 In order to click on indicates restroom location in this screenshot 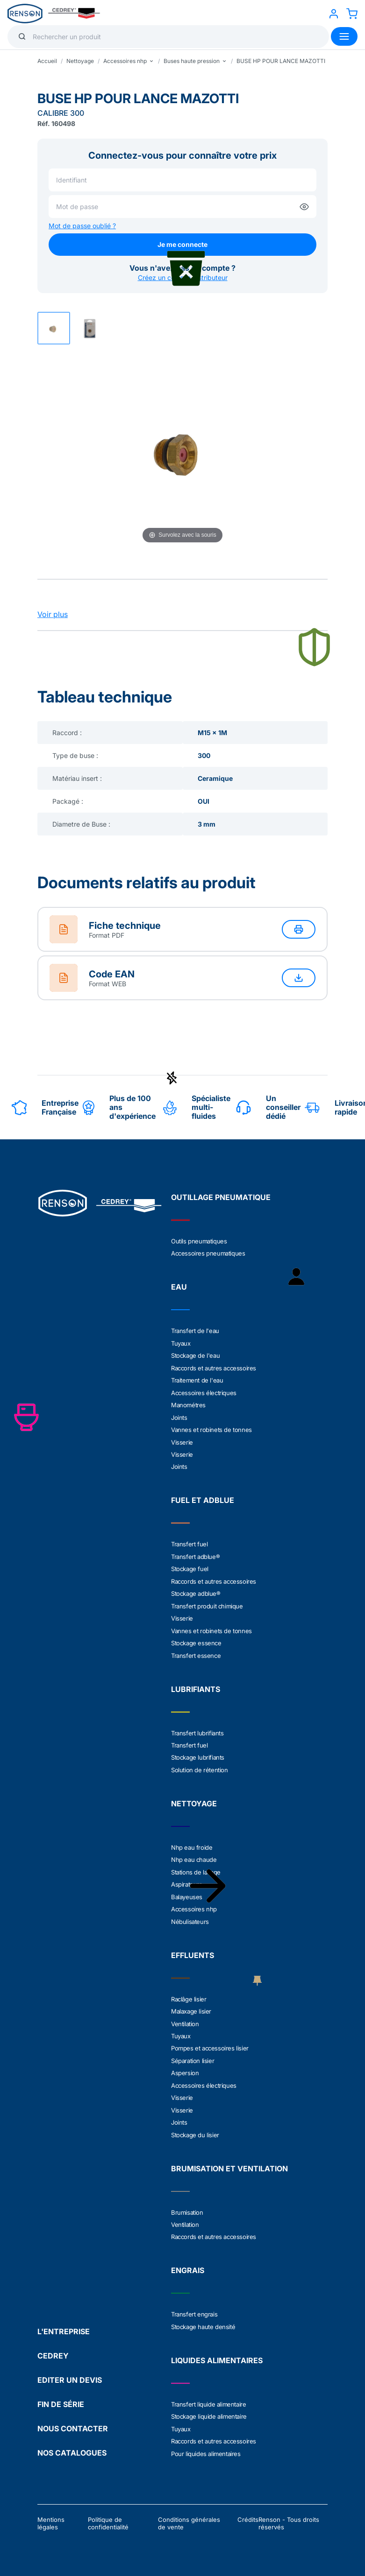, I will do `click(26, 1417)`.